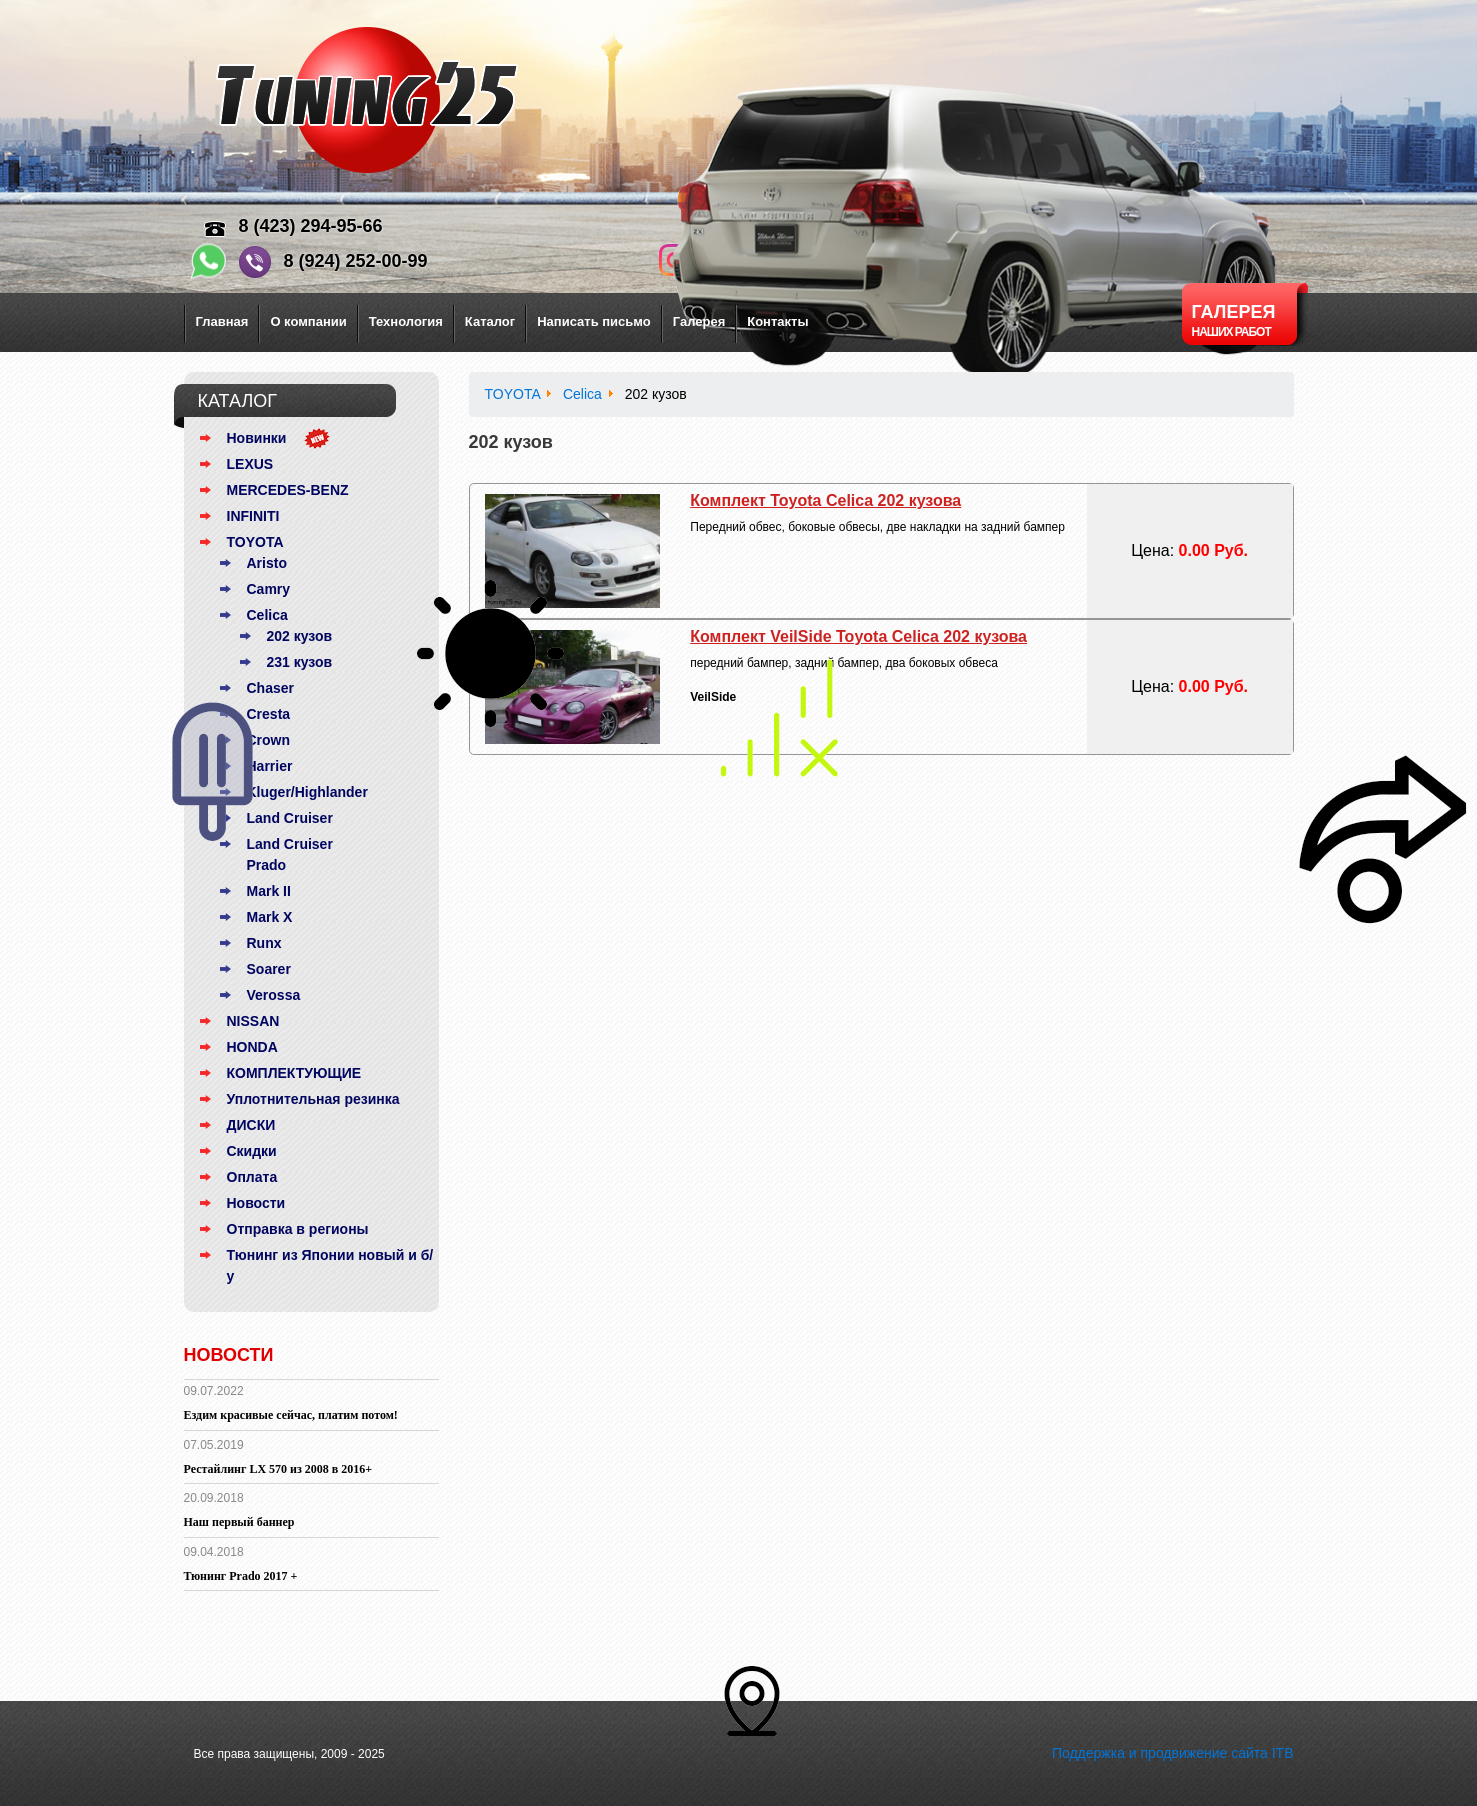 The image size is (1477, 1806). I want to click on access dessert or frozen treats category, so click(212, 769).